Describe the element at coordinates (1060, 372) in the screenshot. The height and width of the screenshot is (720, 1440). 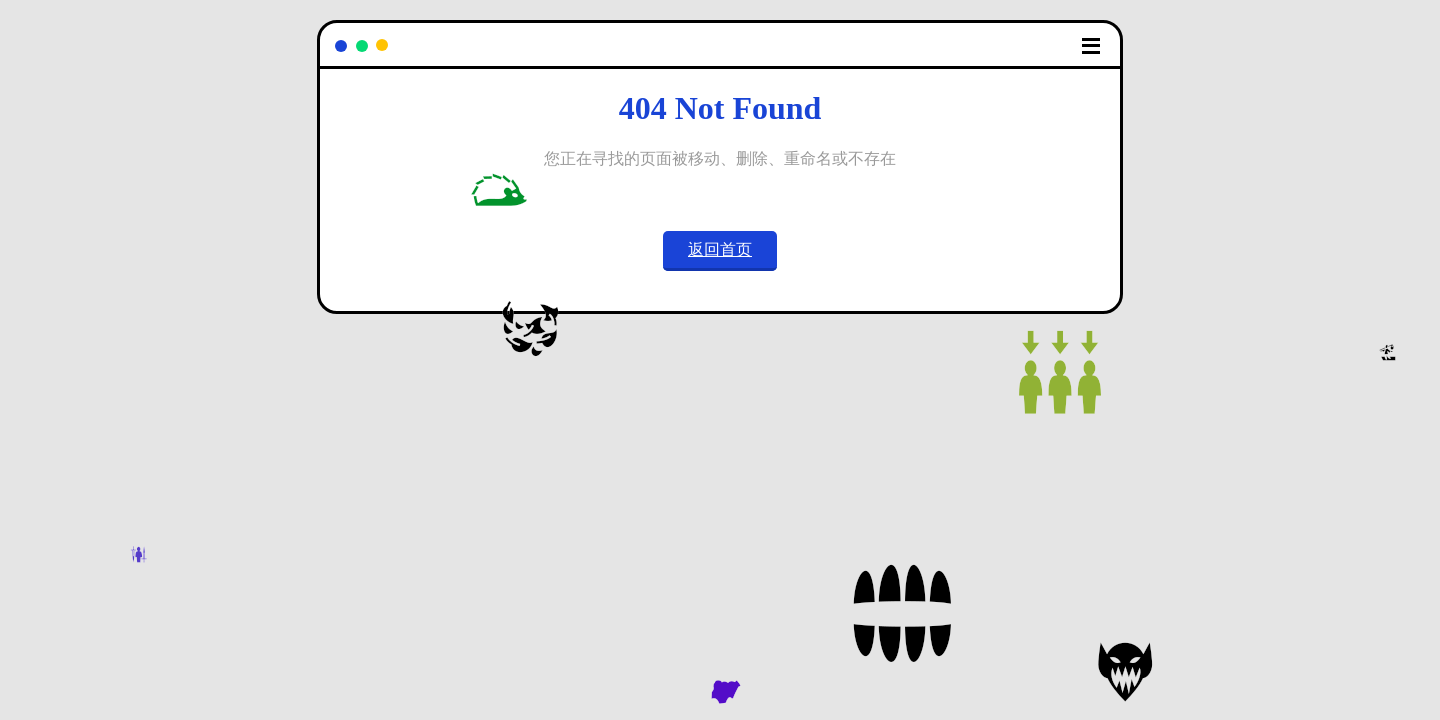
I see `downgrade team membership or plan tier` at that location.